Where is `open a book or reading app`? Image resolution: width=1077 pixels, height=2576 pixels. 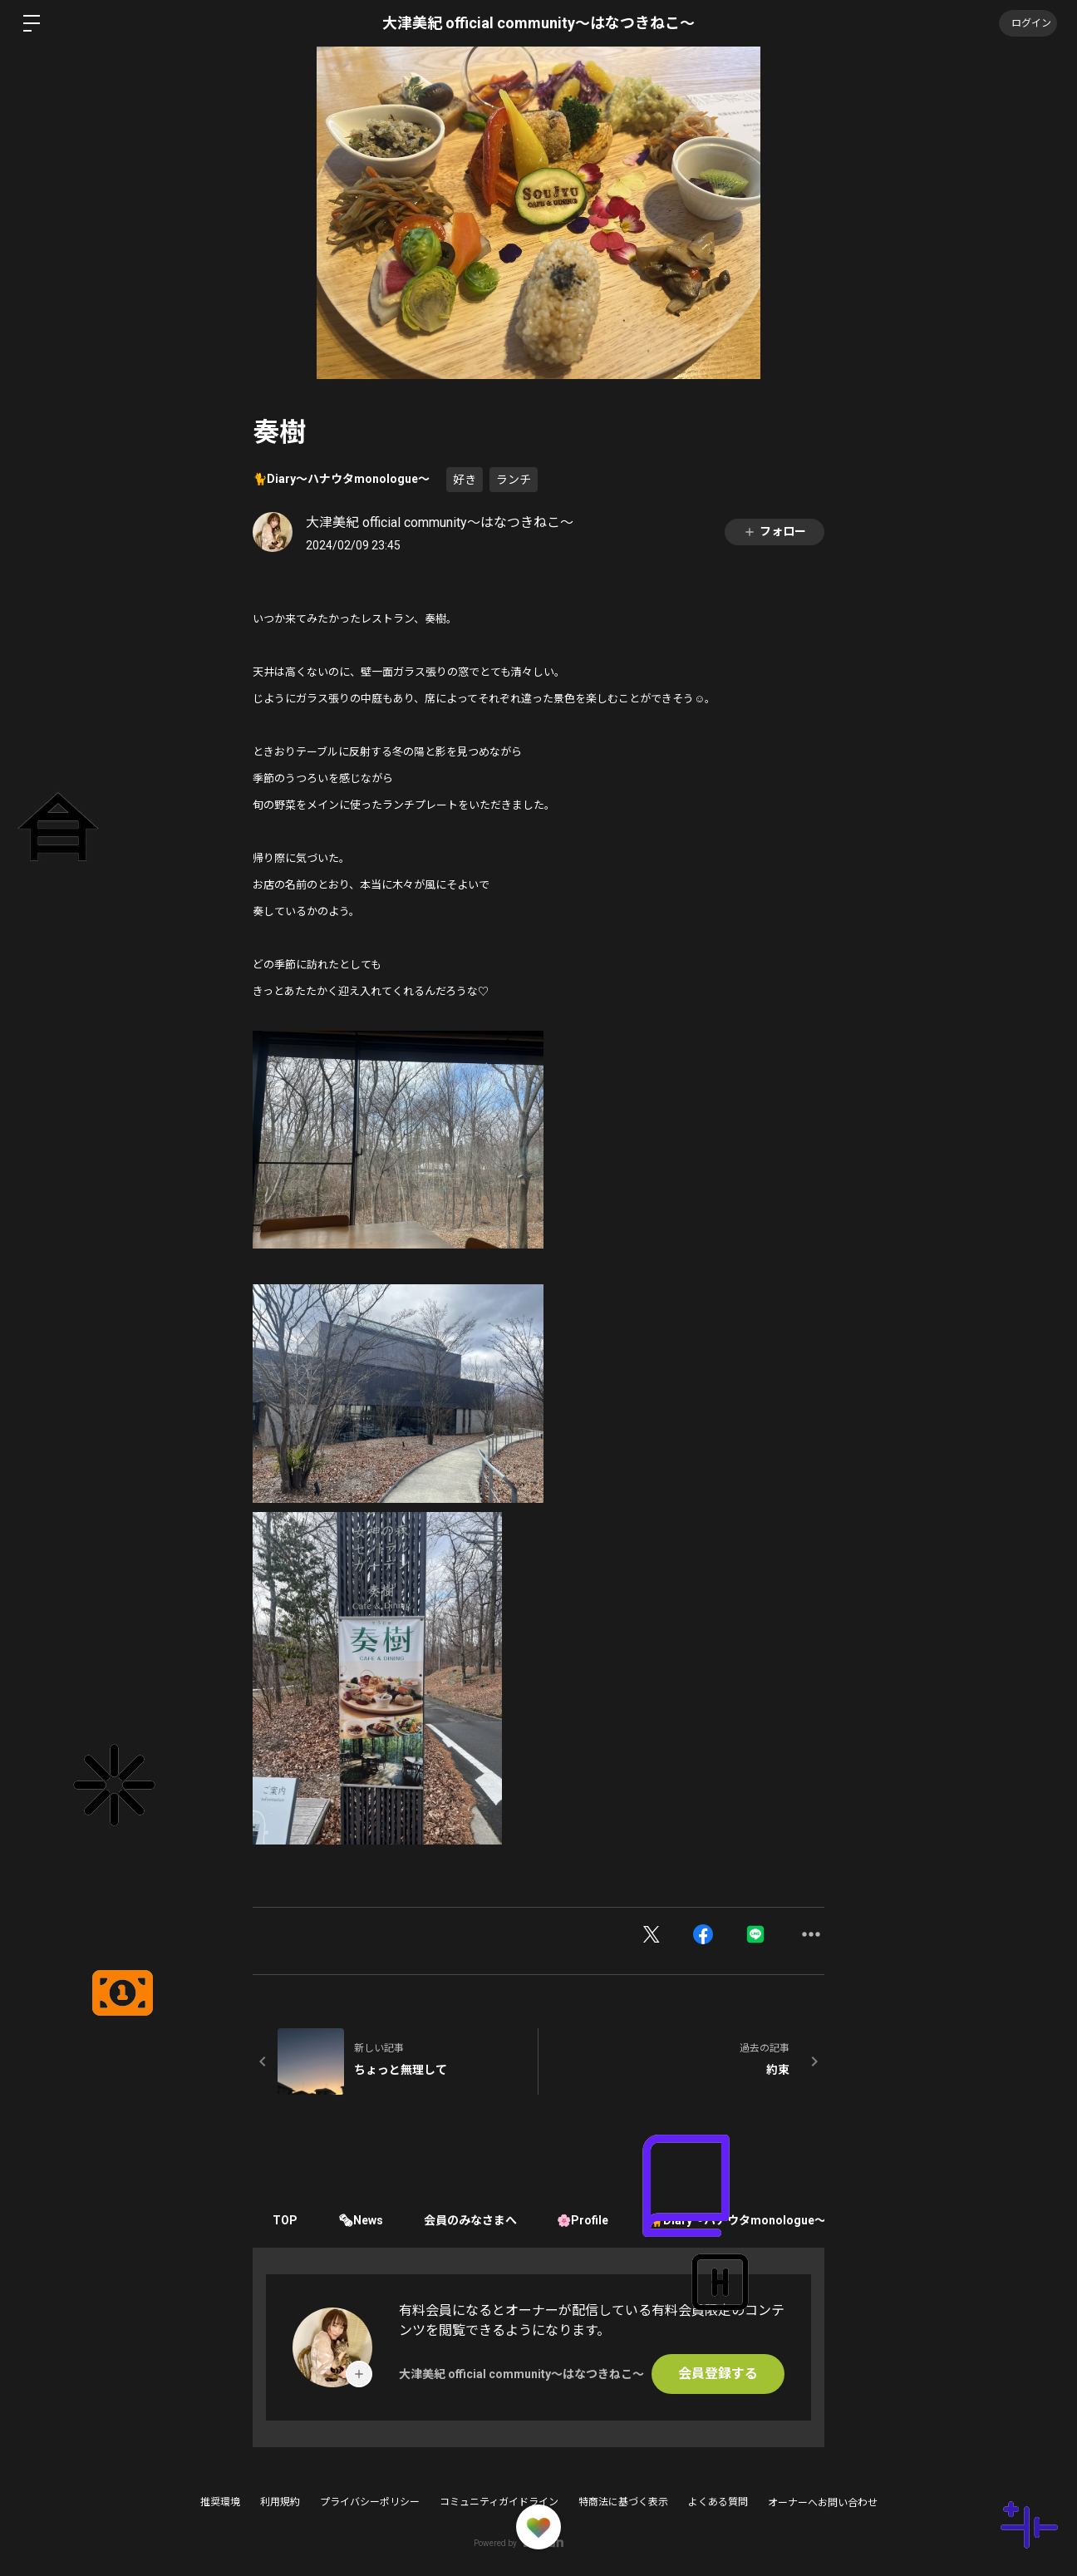
open a book or reading app is located at coordinates (686, 2185).